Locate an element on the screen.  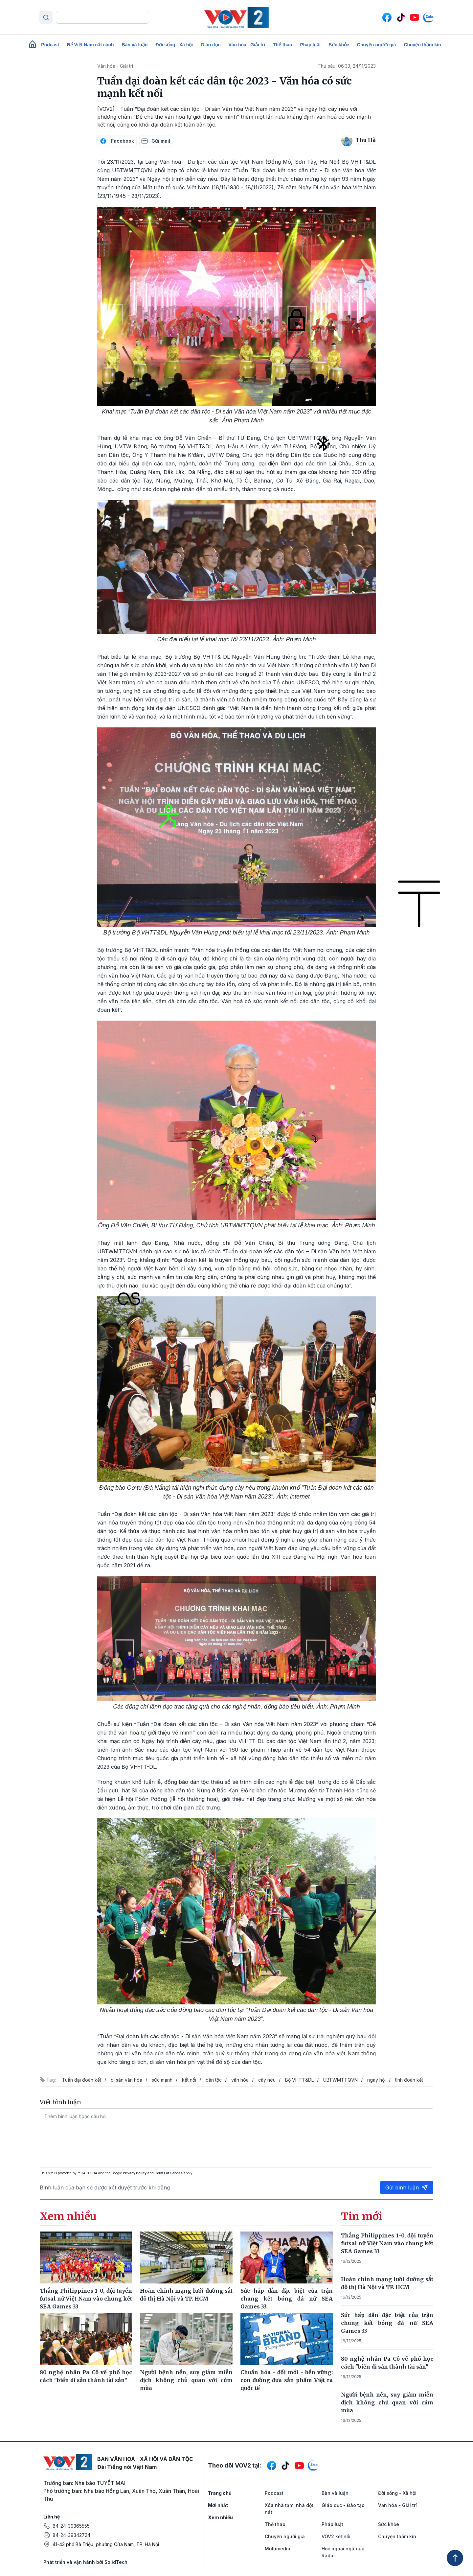
redirect or forward content downward is located at coordinates (315, 1139).